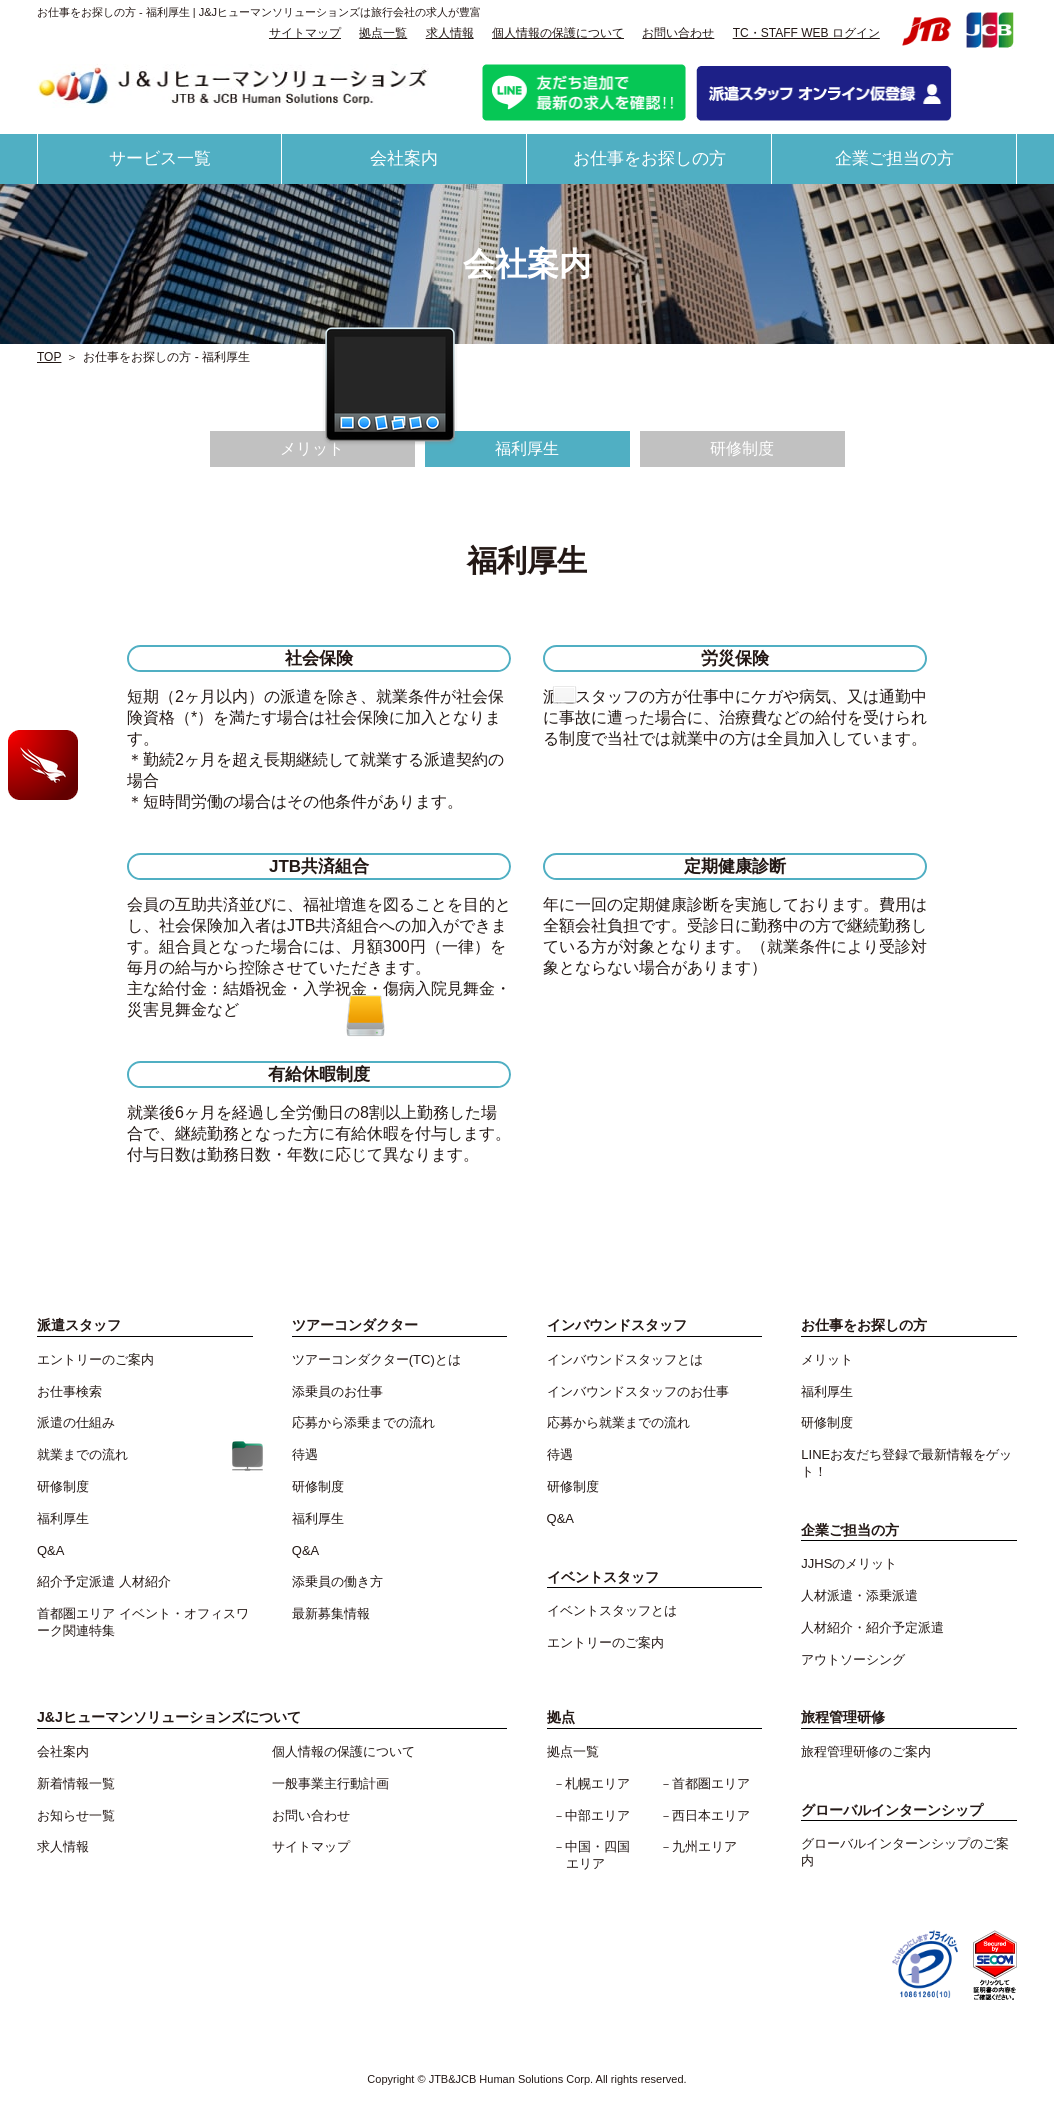  Describe the element at coordinates (247, 1455) in the screenshot. I see `access files stored on a remote server` at that location.